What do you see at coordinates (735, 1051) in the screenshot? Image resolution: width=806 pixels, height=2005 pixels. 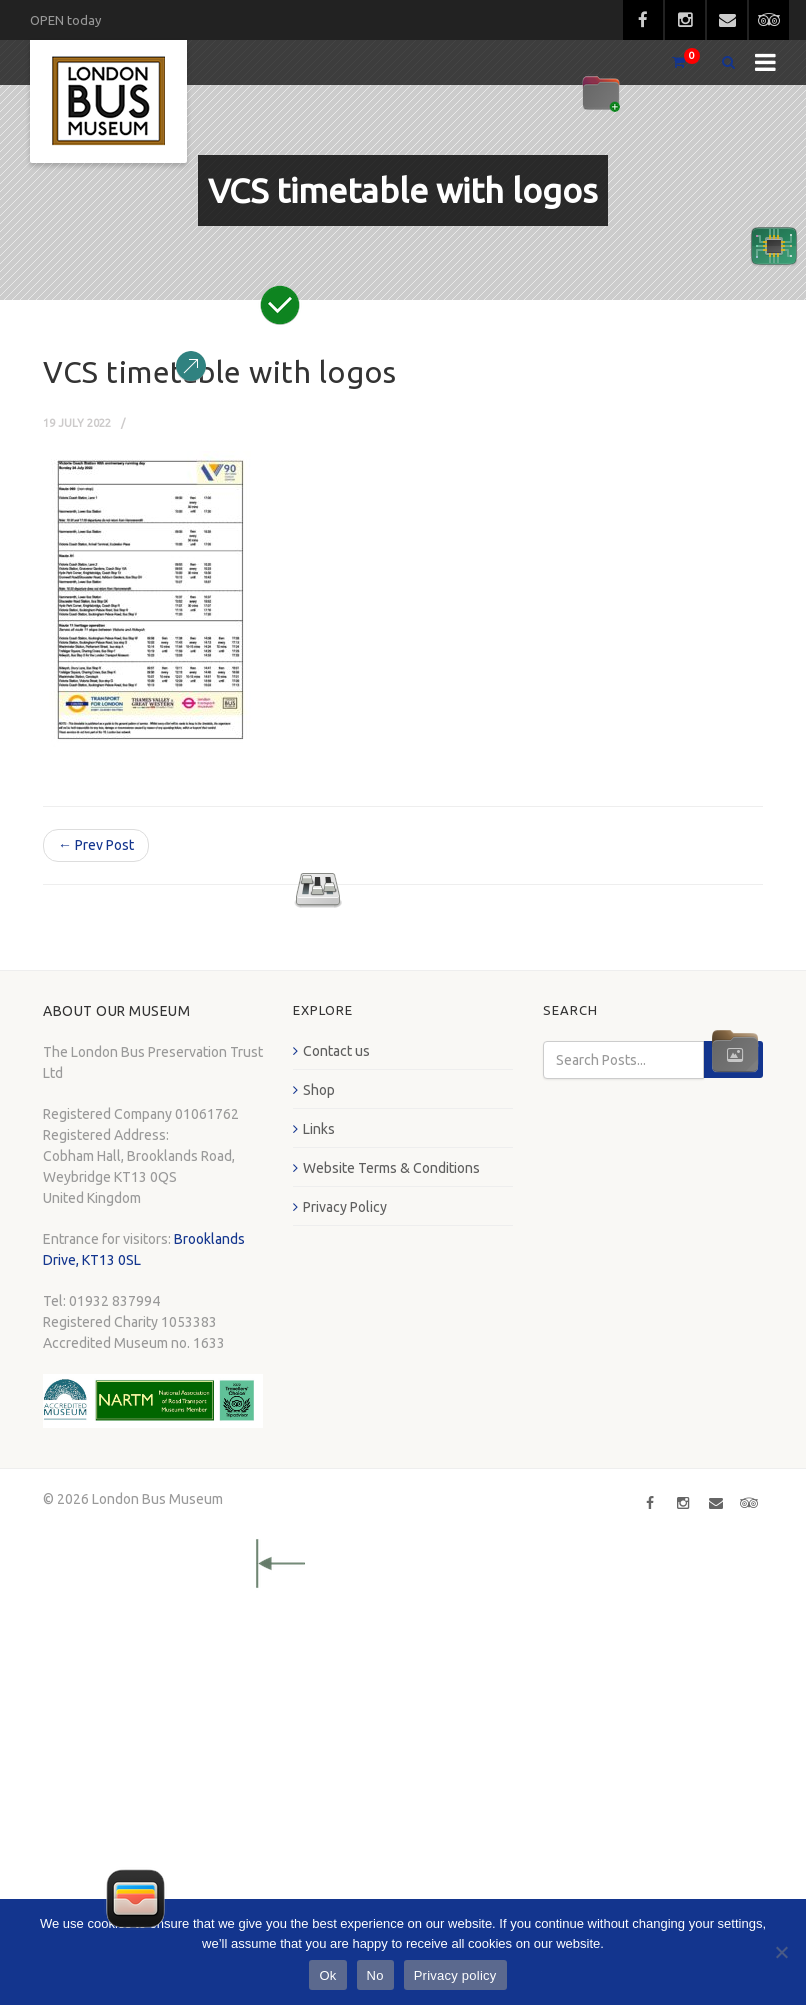 I see `open your pictures folder` at bounding box center [735, 1051].